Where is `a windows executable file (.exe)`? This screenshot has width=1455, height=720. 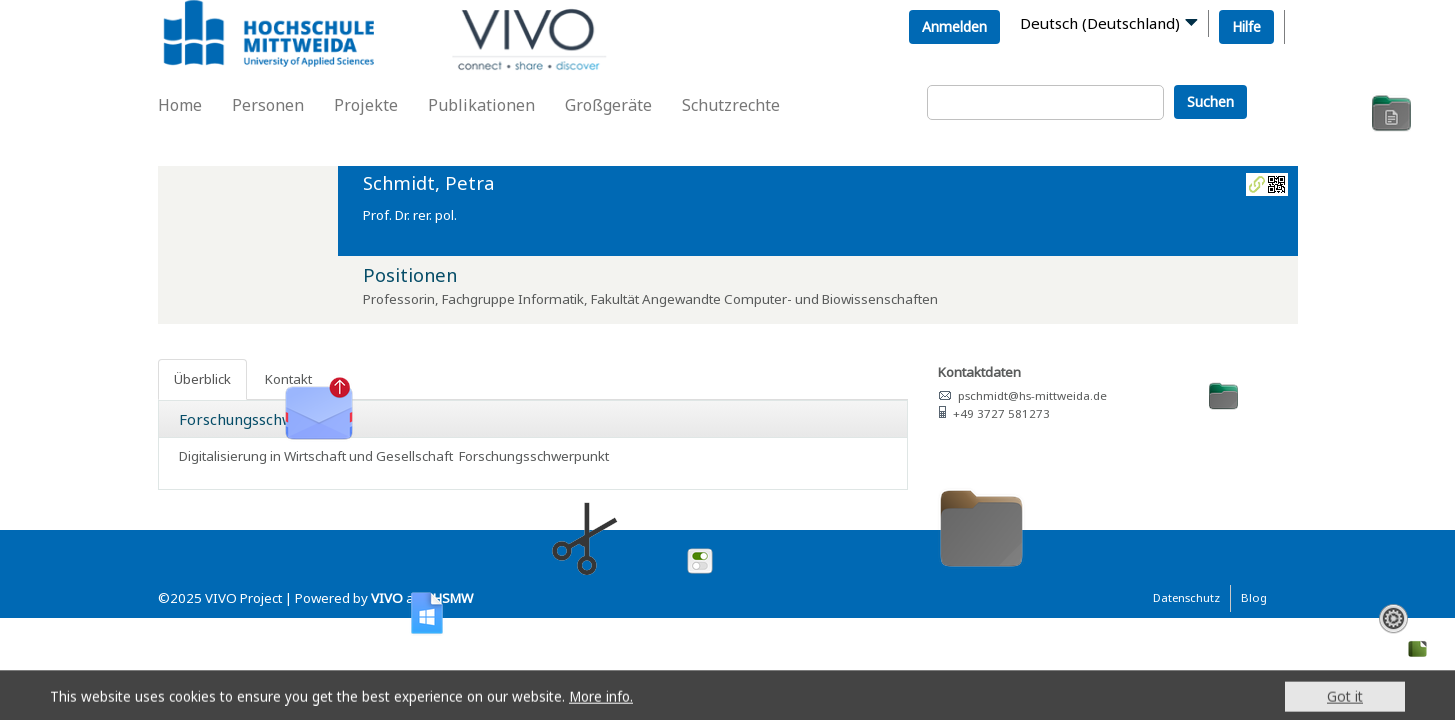
a windows executable file (.exe) is located at coordinates (427, 614).